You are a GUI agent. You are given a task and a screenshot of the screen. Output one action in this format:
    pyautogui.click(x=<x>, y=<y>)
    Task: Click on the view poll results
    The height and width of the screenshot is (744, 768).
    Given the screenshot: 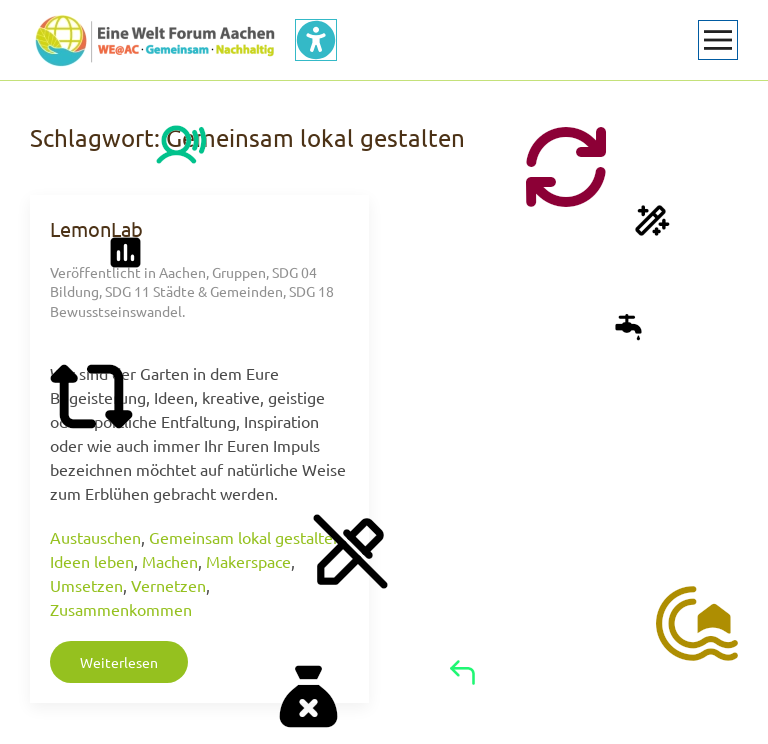 What is the action you would take?
    pyautogui.click(x=125, y=252)
    